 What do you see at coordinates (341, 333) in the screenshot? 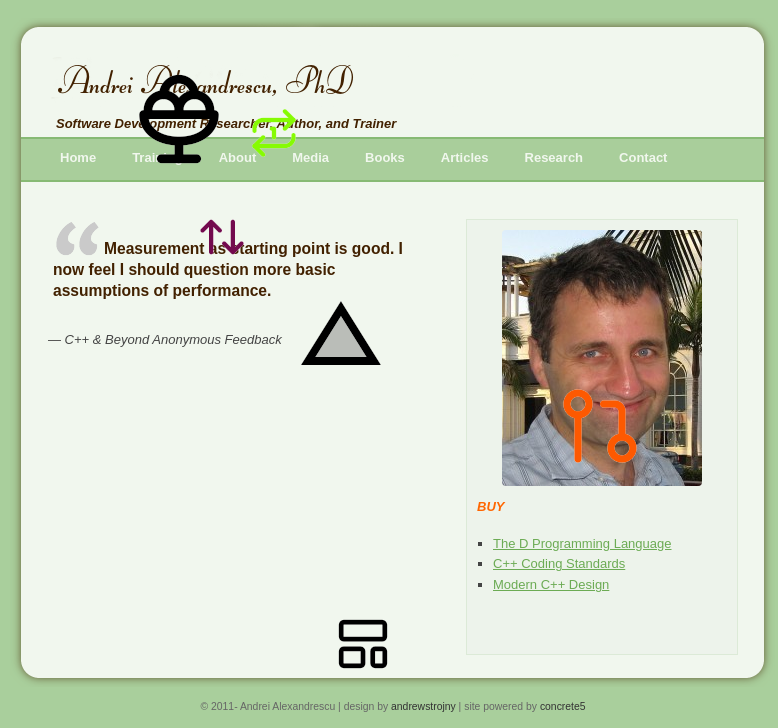
I see `view revision or change history` at bounding box center [341, 333].